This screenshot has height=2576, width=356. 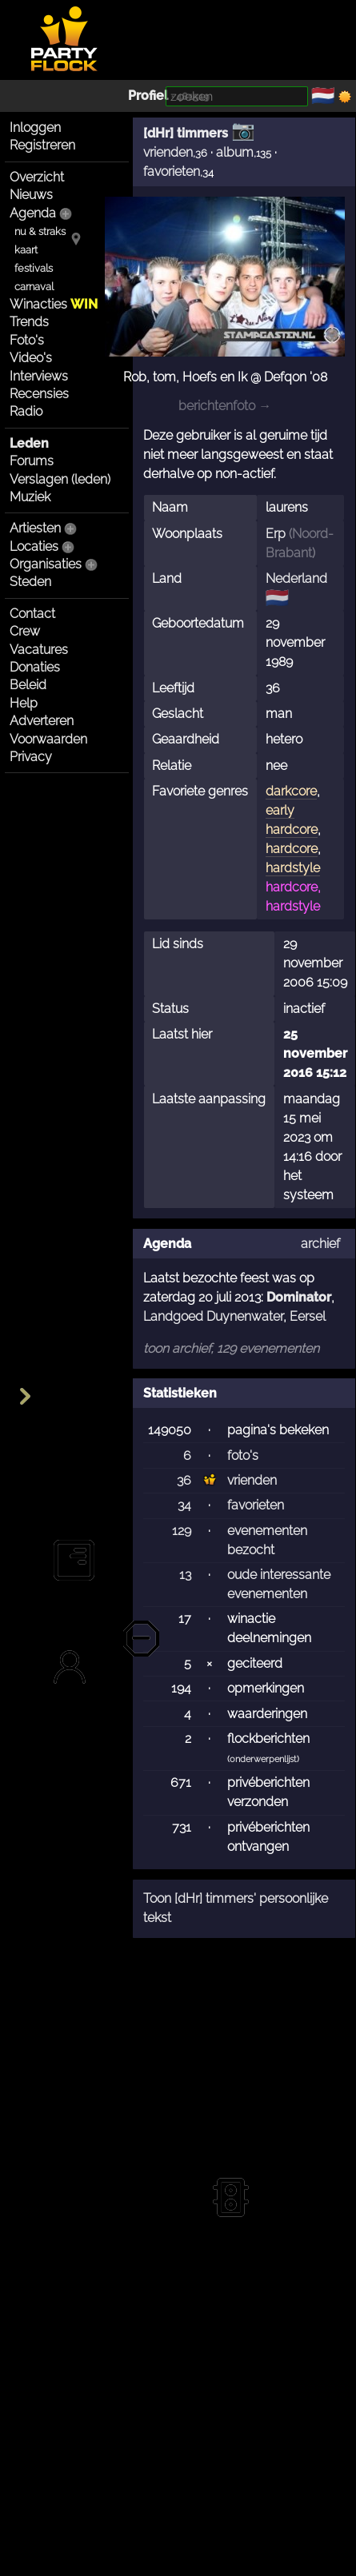 What do you see at coordinates (230, 2197) in the screenshot?
I see `traffic light or signal indicator` at bounding box center [230, 2197].